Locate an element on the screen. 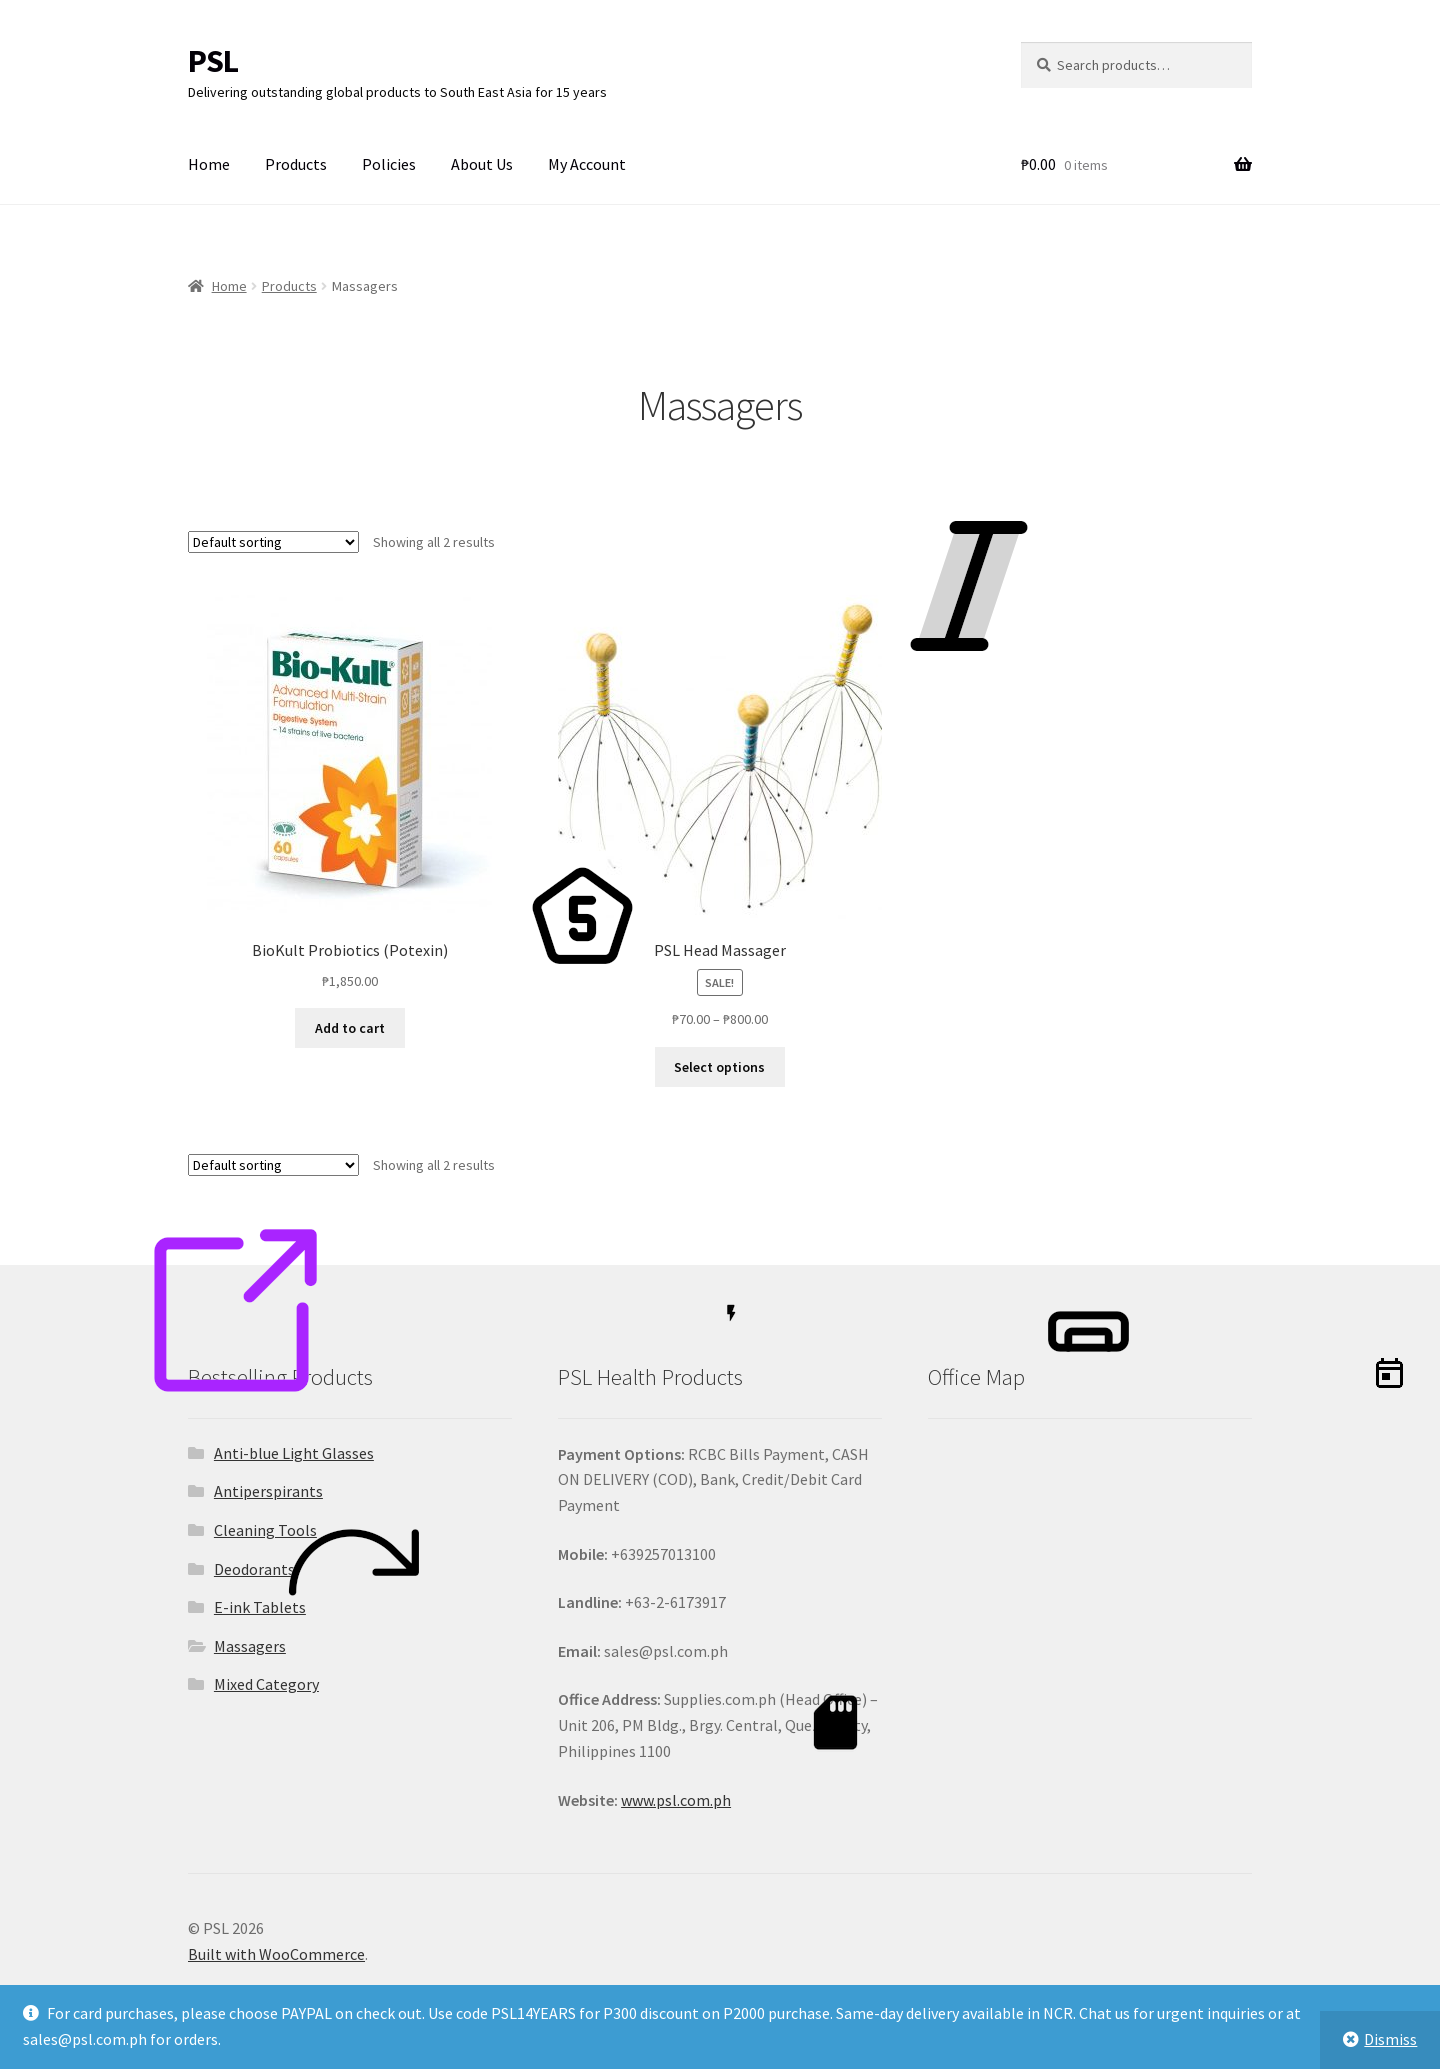 The image size is (1440, 2069). turn on camera flash is located at coordinates (731, 1313).